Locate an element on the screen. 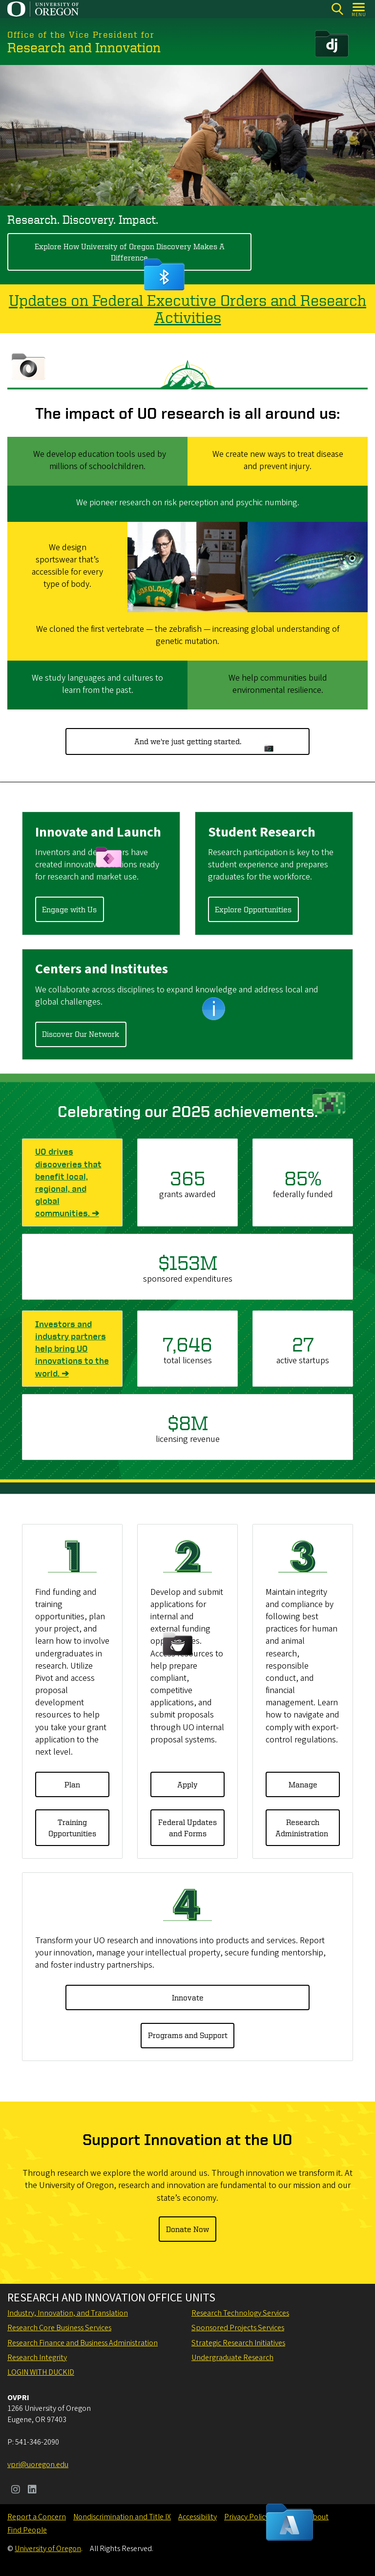 The width and height of the screenshot is (375, 2576). open bluetooth file transfers folder is located at coordinates (164, 276).